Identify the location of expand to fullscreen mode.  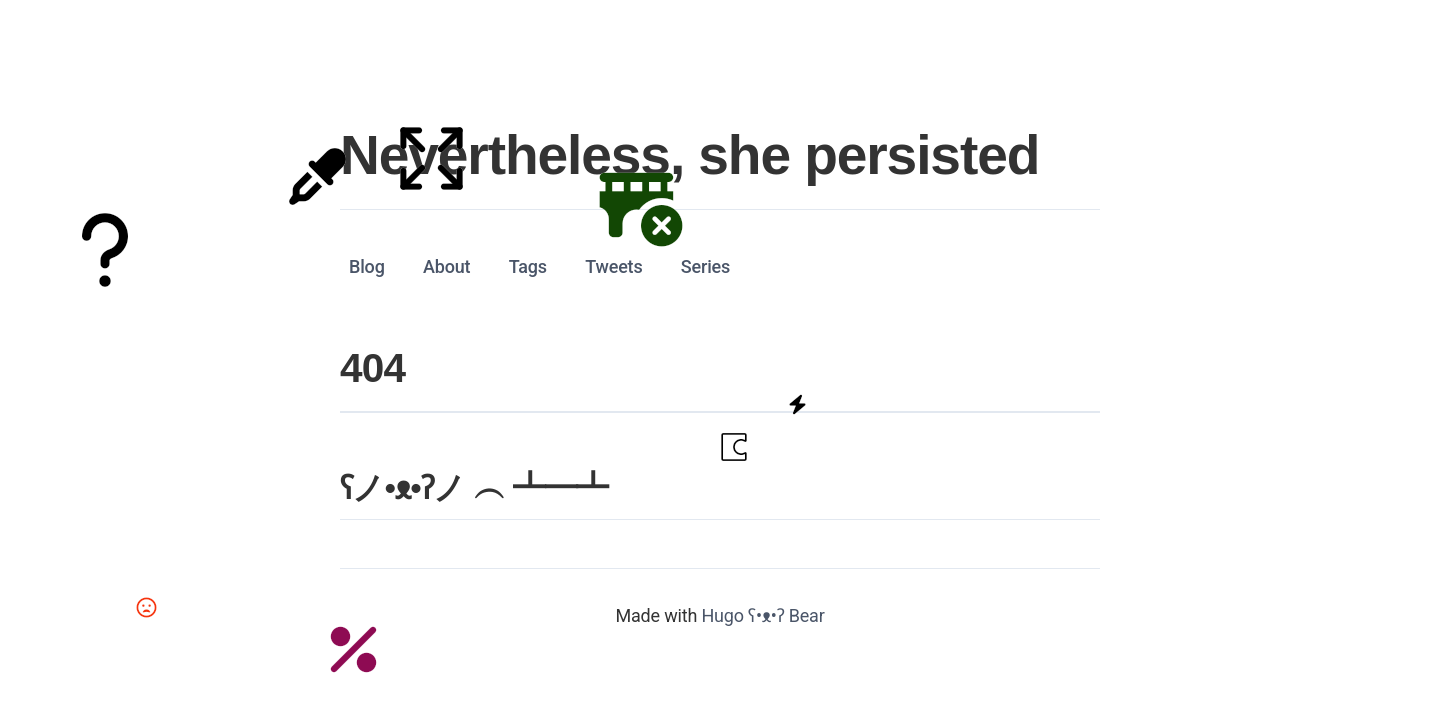
(431, 158).